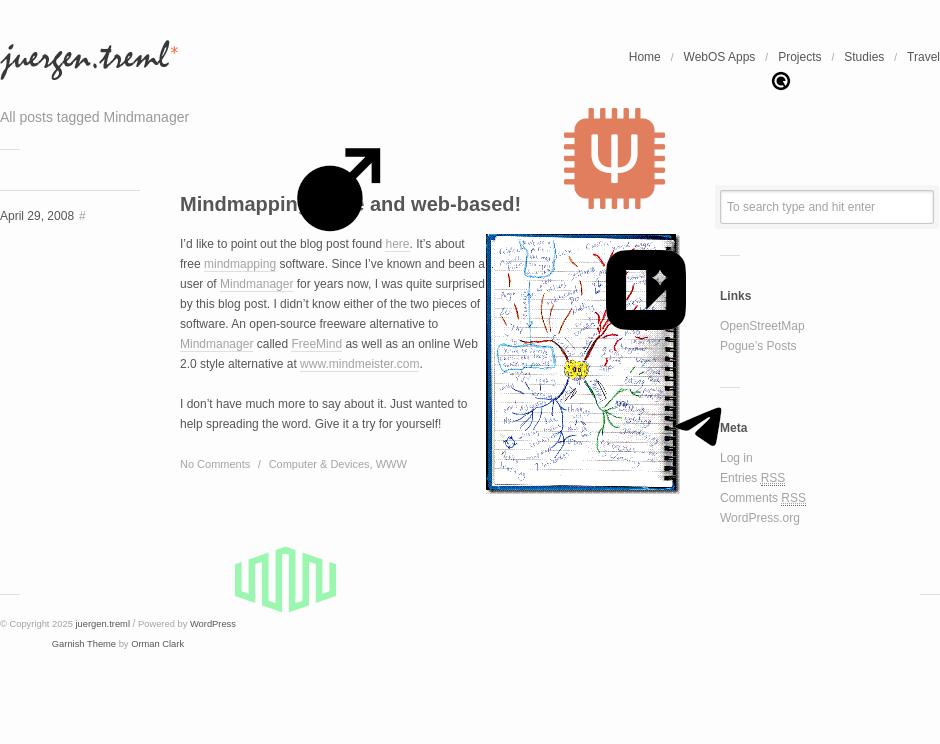  I want to click on open lunacy design application, so click(646, 290).